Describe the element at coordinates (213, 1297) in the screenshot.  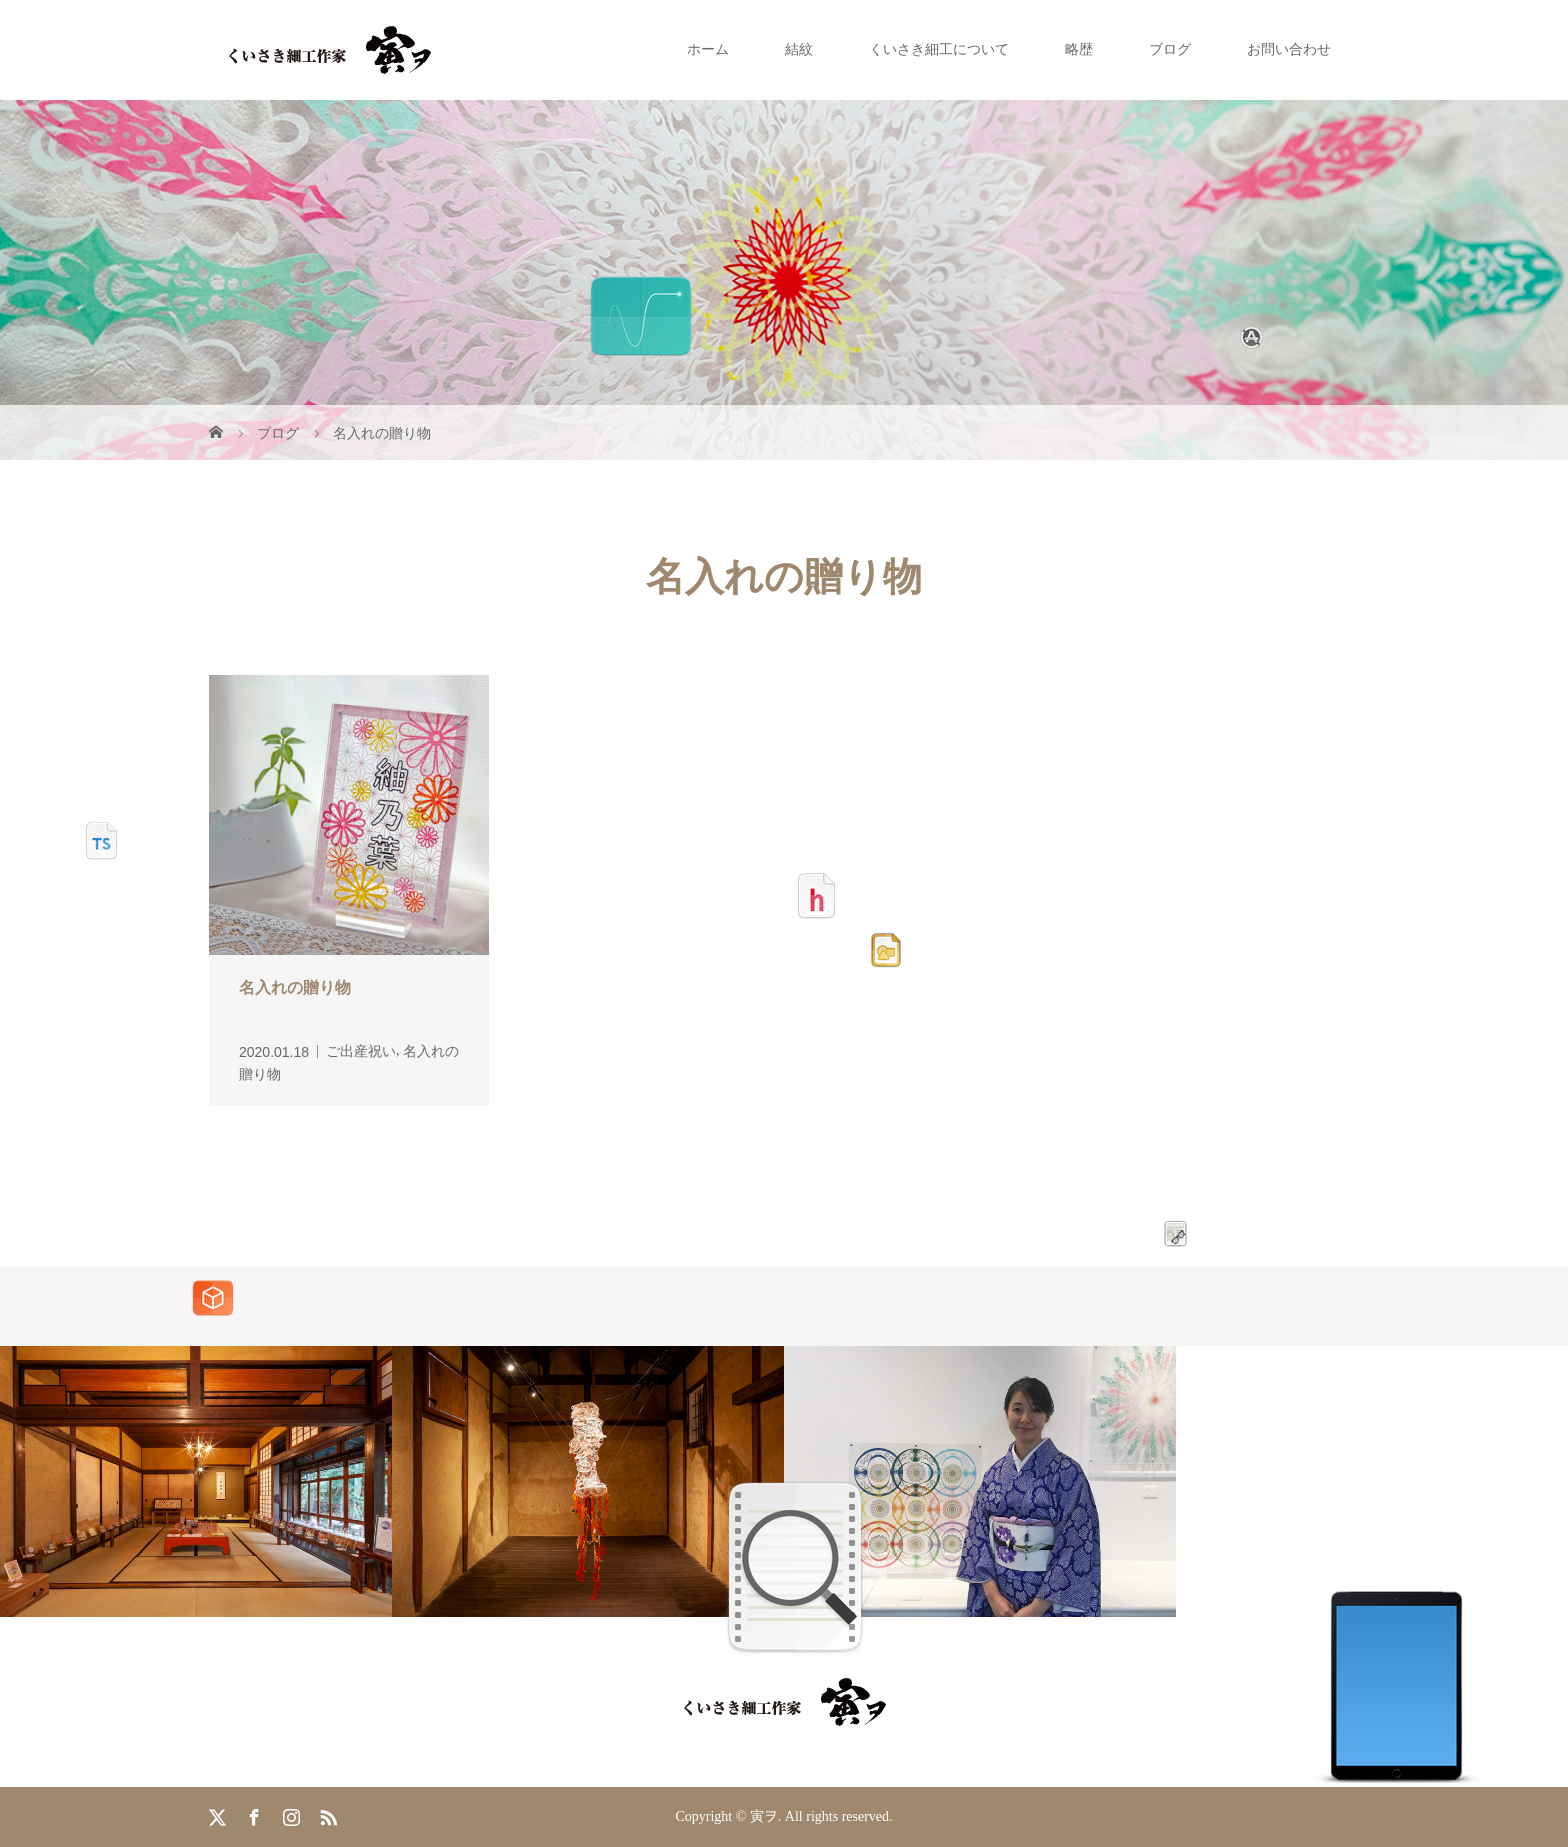
I see `3D model file in STL binary format` at that location.